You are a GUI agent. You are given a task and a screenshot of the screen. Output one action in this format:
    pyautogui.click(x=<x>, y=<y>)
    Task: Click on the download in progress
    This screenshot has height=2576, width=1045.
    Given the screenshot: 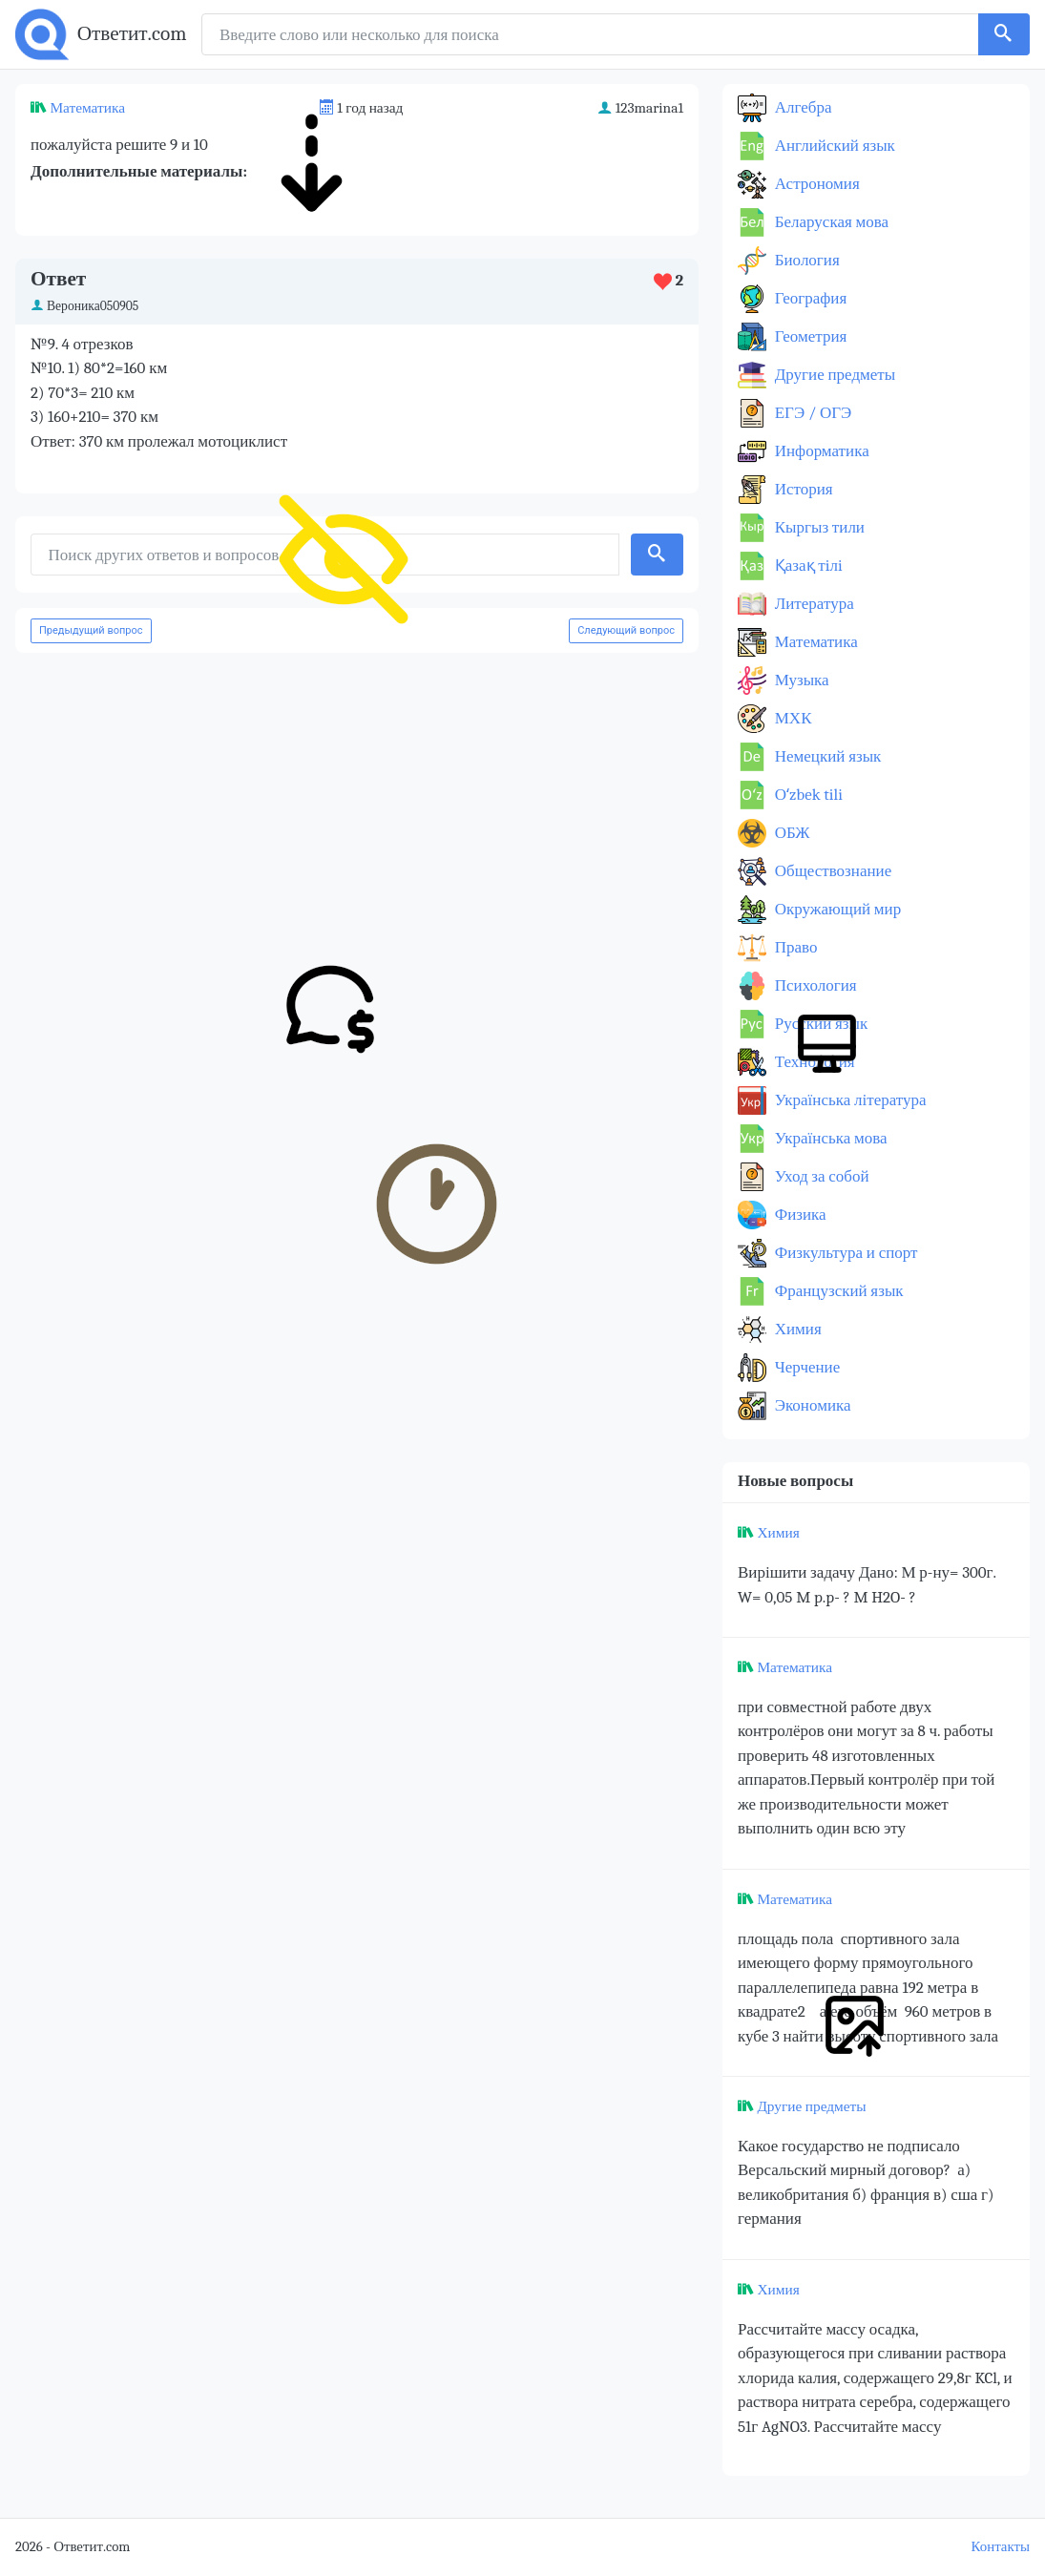 What is the action you would take?
    pyautogui.click(x=311, y=162)
    